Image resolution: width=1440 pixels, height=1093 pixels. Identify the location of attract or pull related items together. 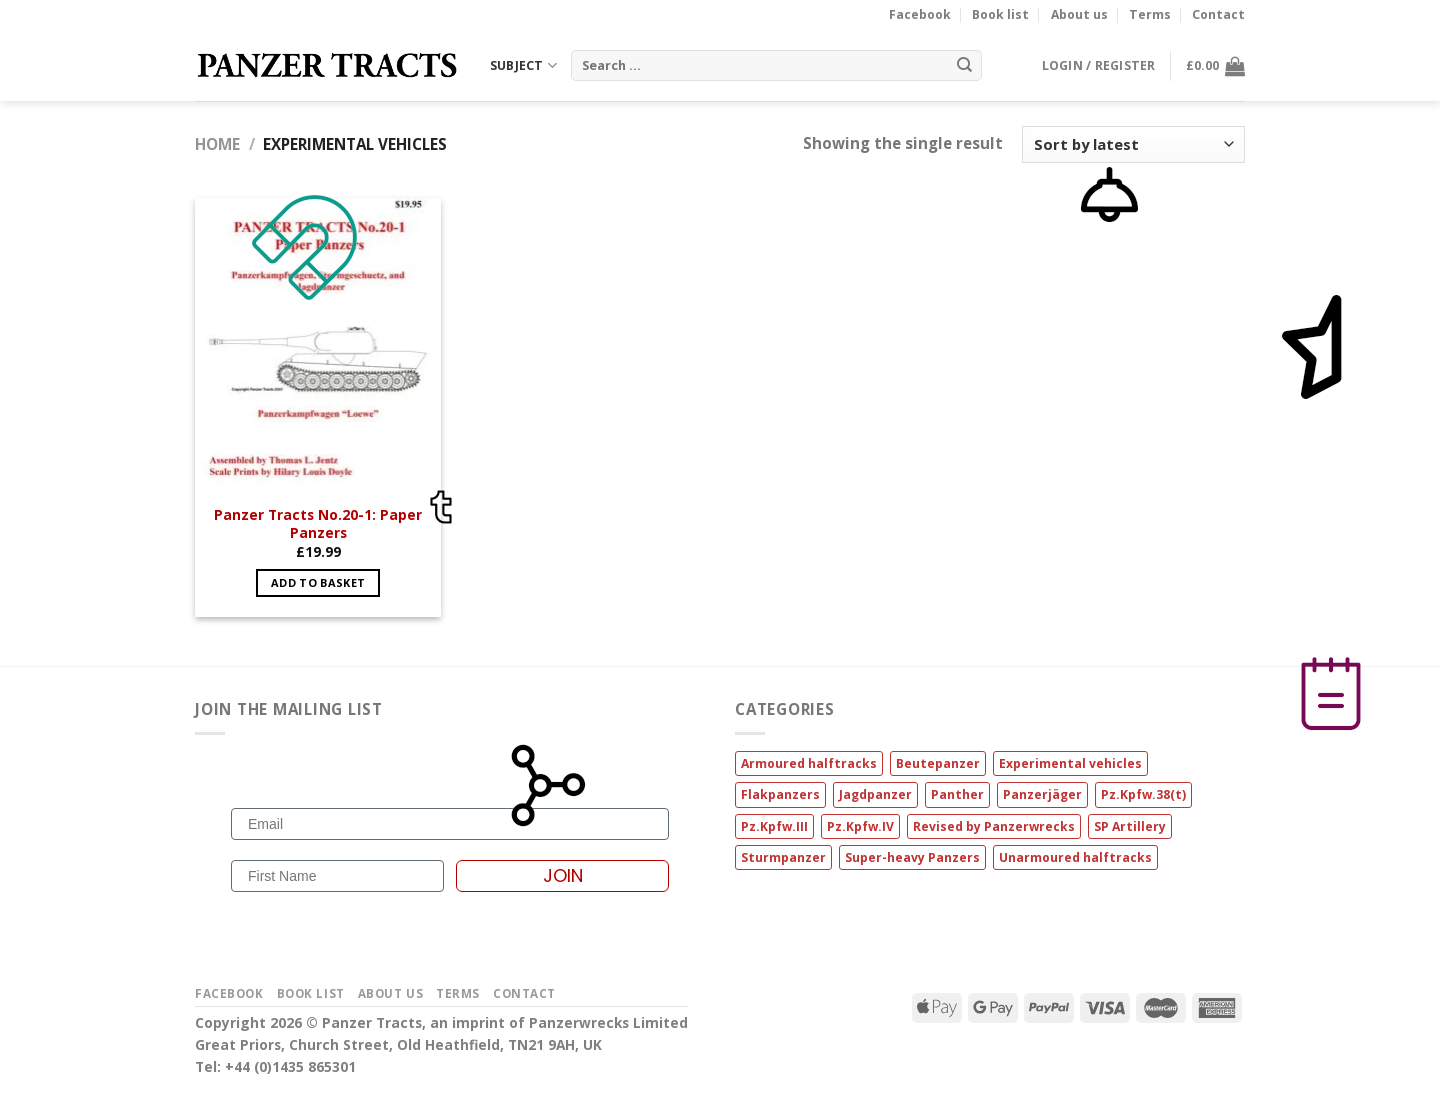
(306, 245).